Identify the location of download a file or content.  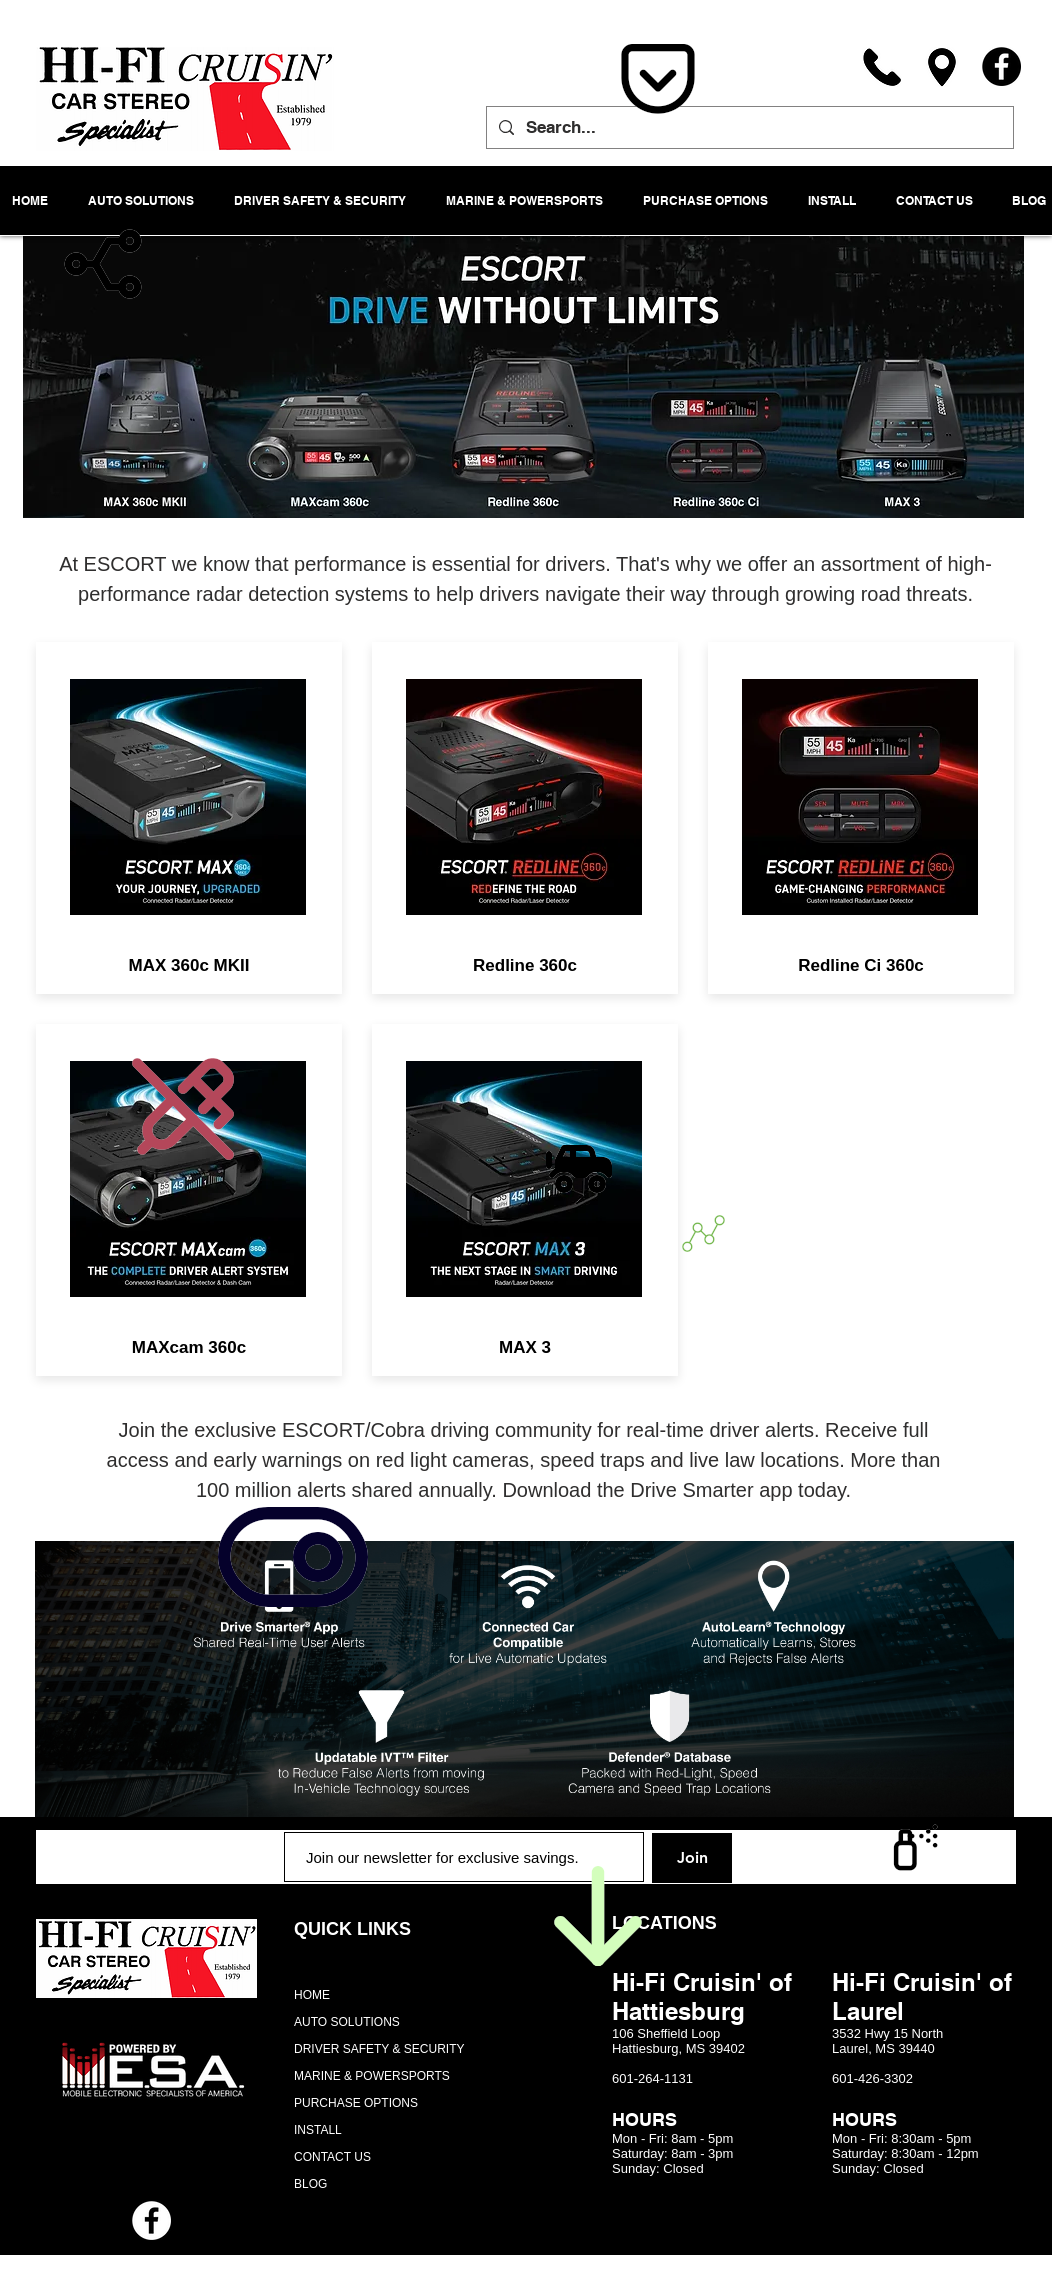
(598, 1916).